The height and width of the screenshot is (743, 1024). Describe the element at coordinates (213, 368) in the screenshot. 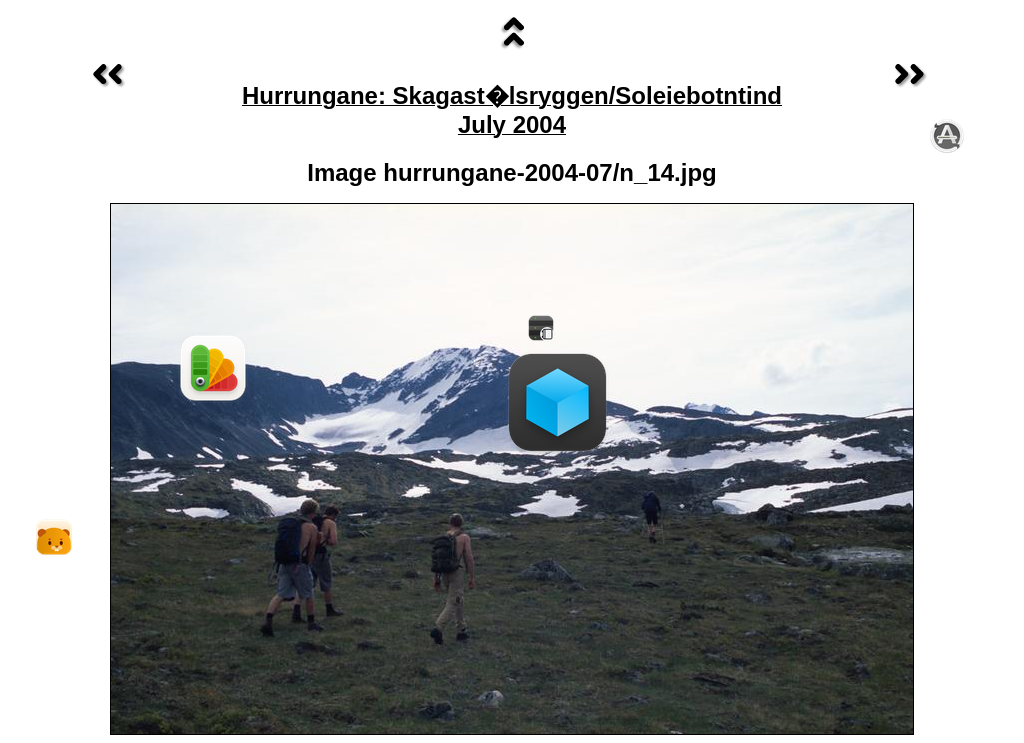

I see `open sk1 color picker application` at that location.